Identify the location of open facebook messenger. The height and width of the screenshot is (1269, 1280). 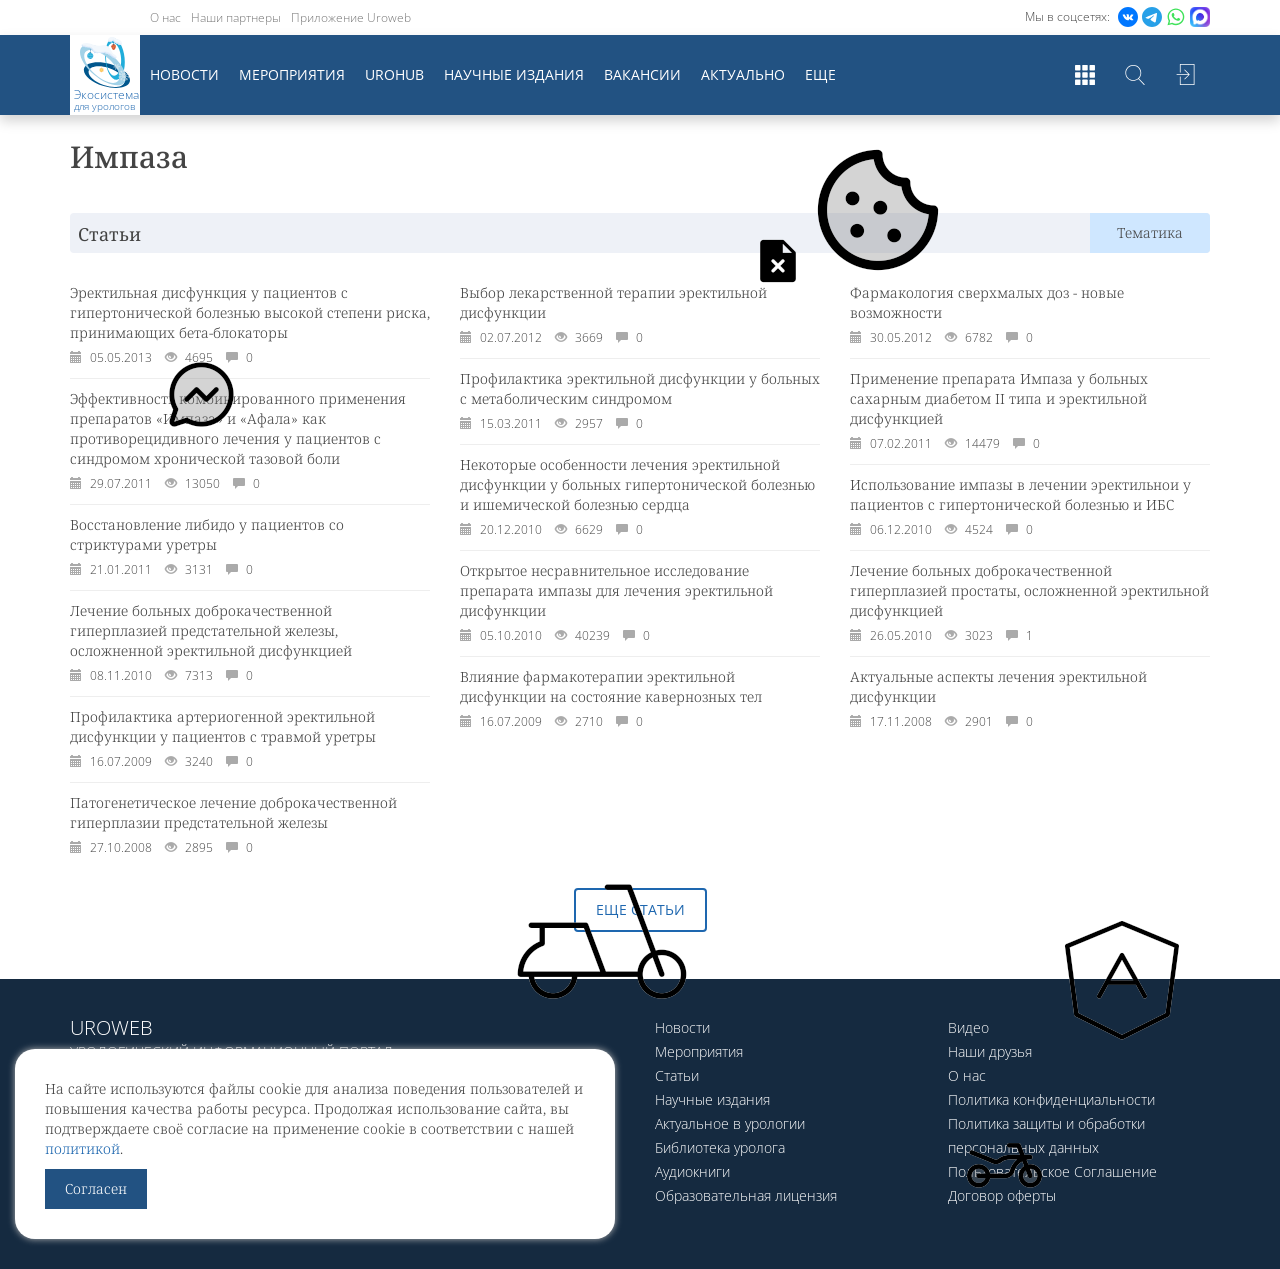
(201, 394).